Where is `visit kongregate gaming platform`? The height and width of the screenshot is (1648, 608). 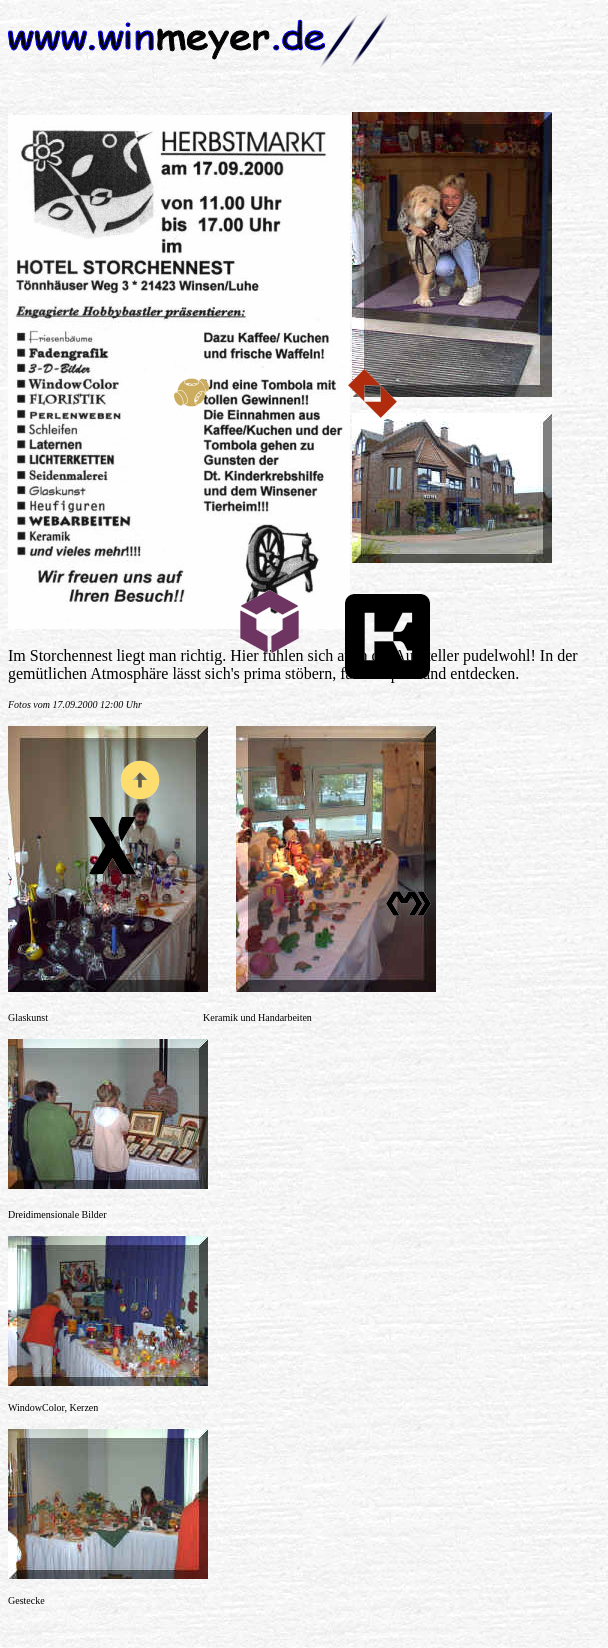 visit kongregate gaming platform is located at coordinates (387, 636).